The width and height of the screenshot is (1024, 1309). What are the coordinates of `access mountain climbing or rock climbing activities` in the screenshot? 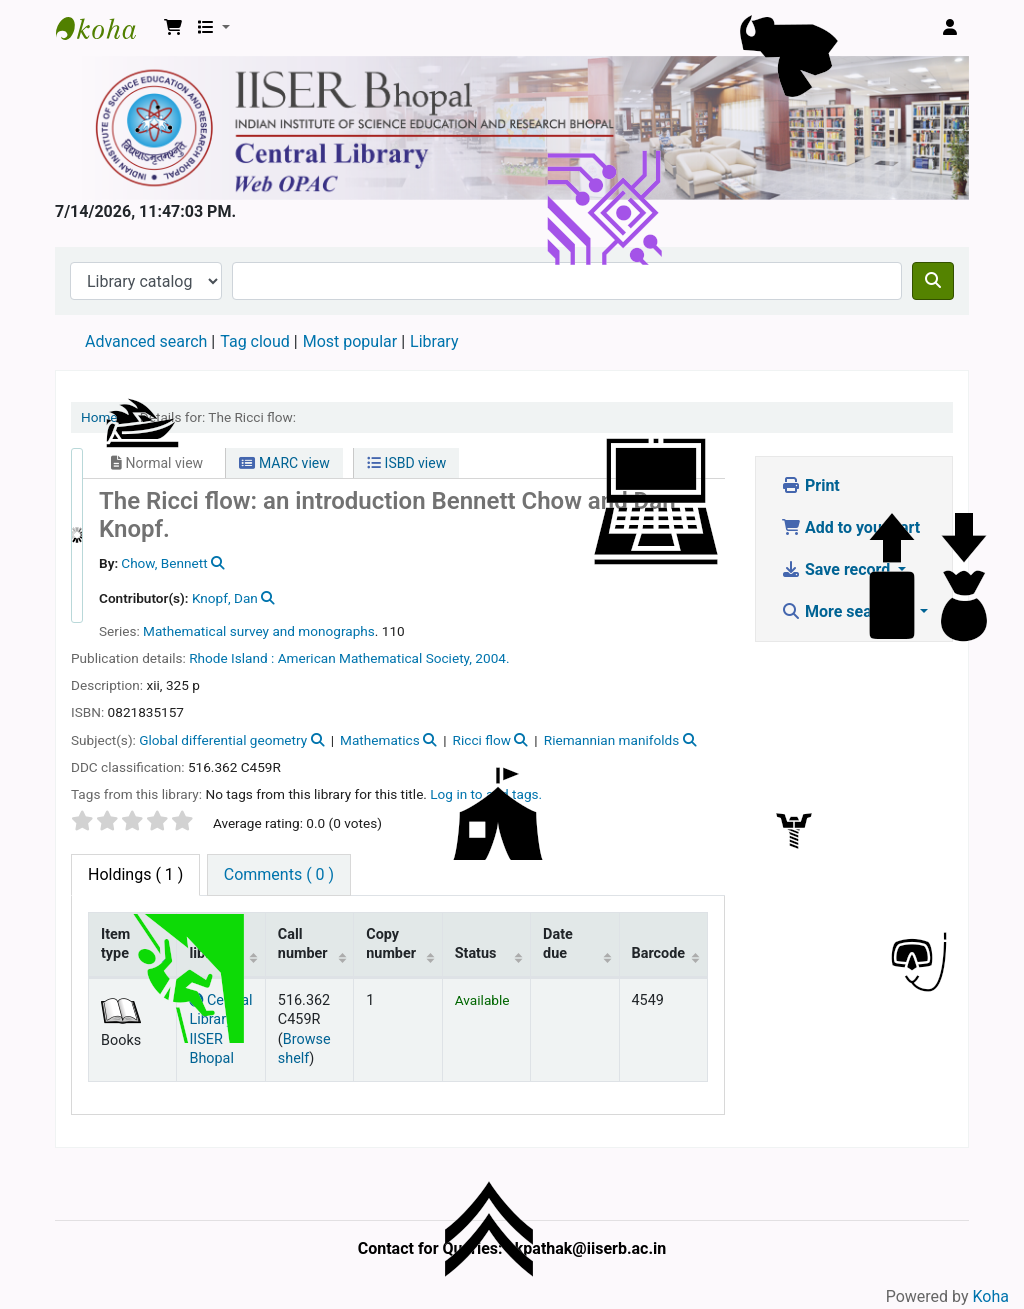 It's located at (179, 978).